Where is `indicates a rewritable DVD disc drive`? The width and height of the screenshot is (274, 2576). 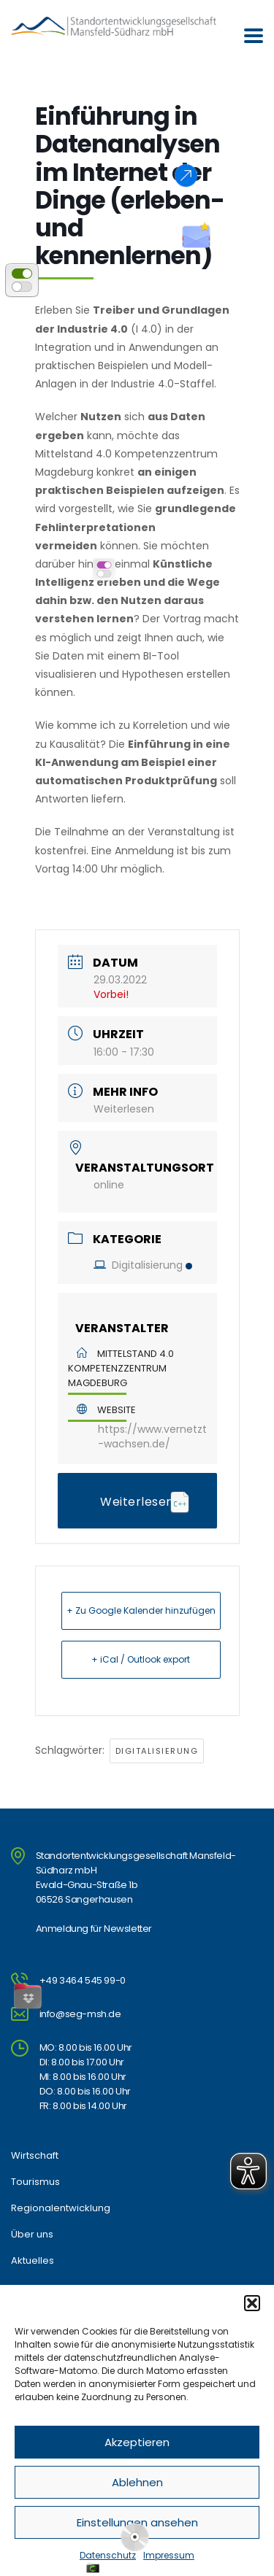 indicates a rewritable DVD disc drive is located at coordinates (134, 2537).